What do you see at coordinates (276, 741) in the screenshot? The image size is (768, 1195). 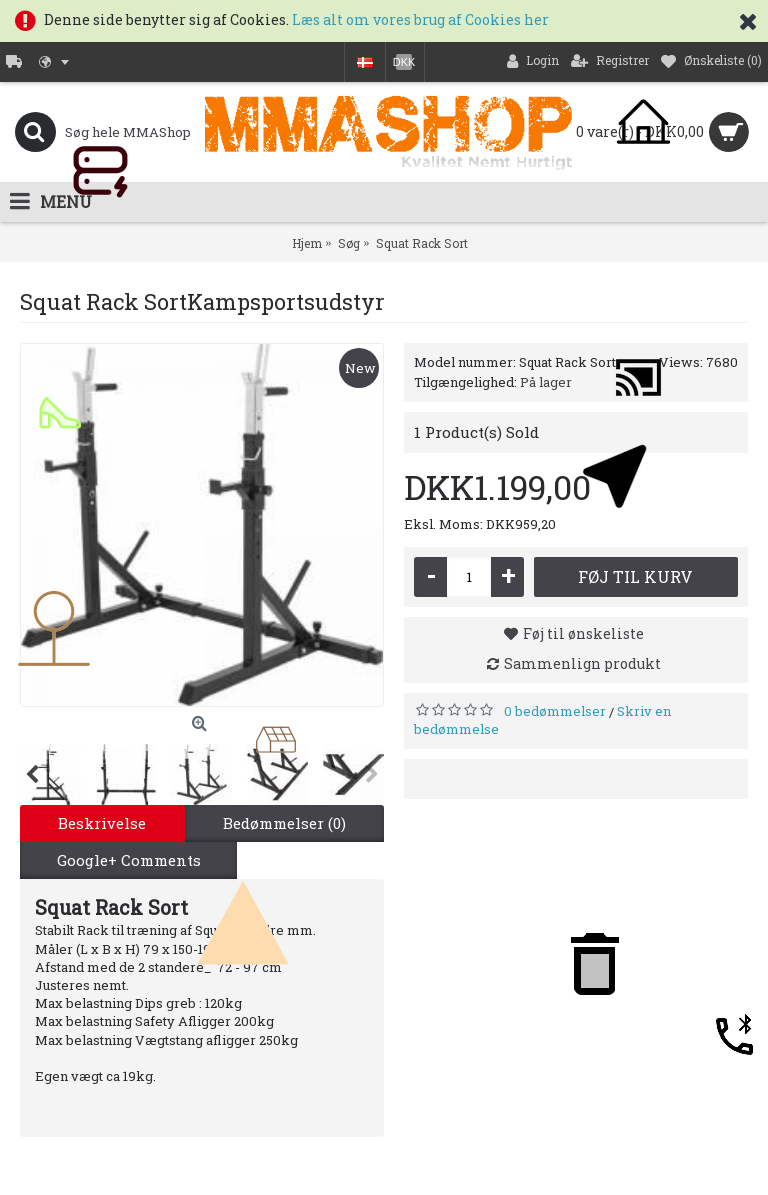 I see `view solar panel or renewable energy settings` at bounding box center [276, 741].